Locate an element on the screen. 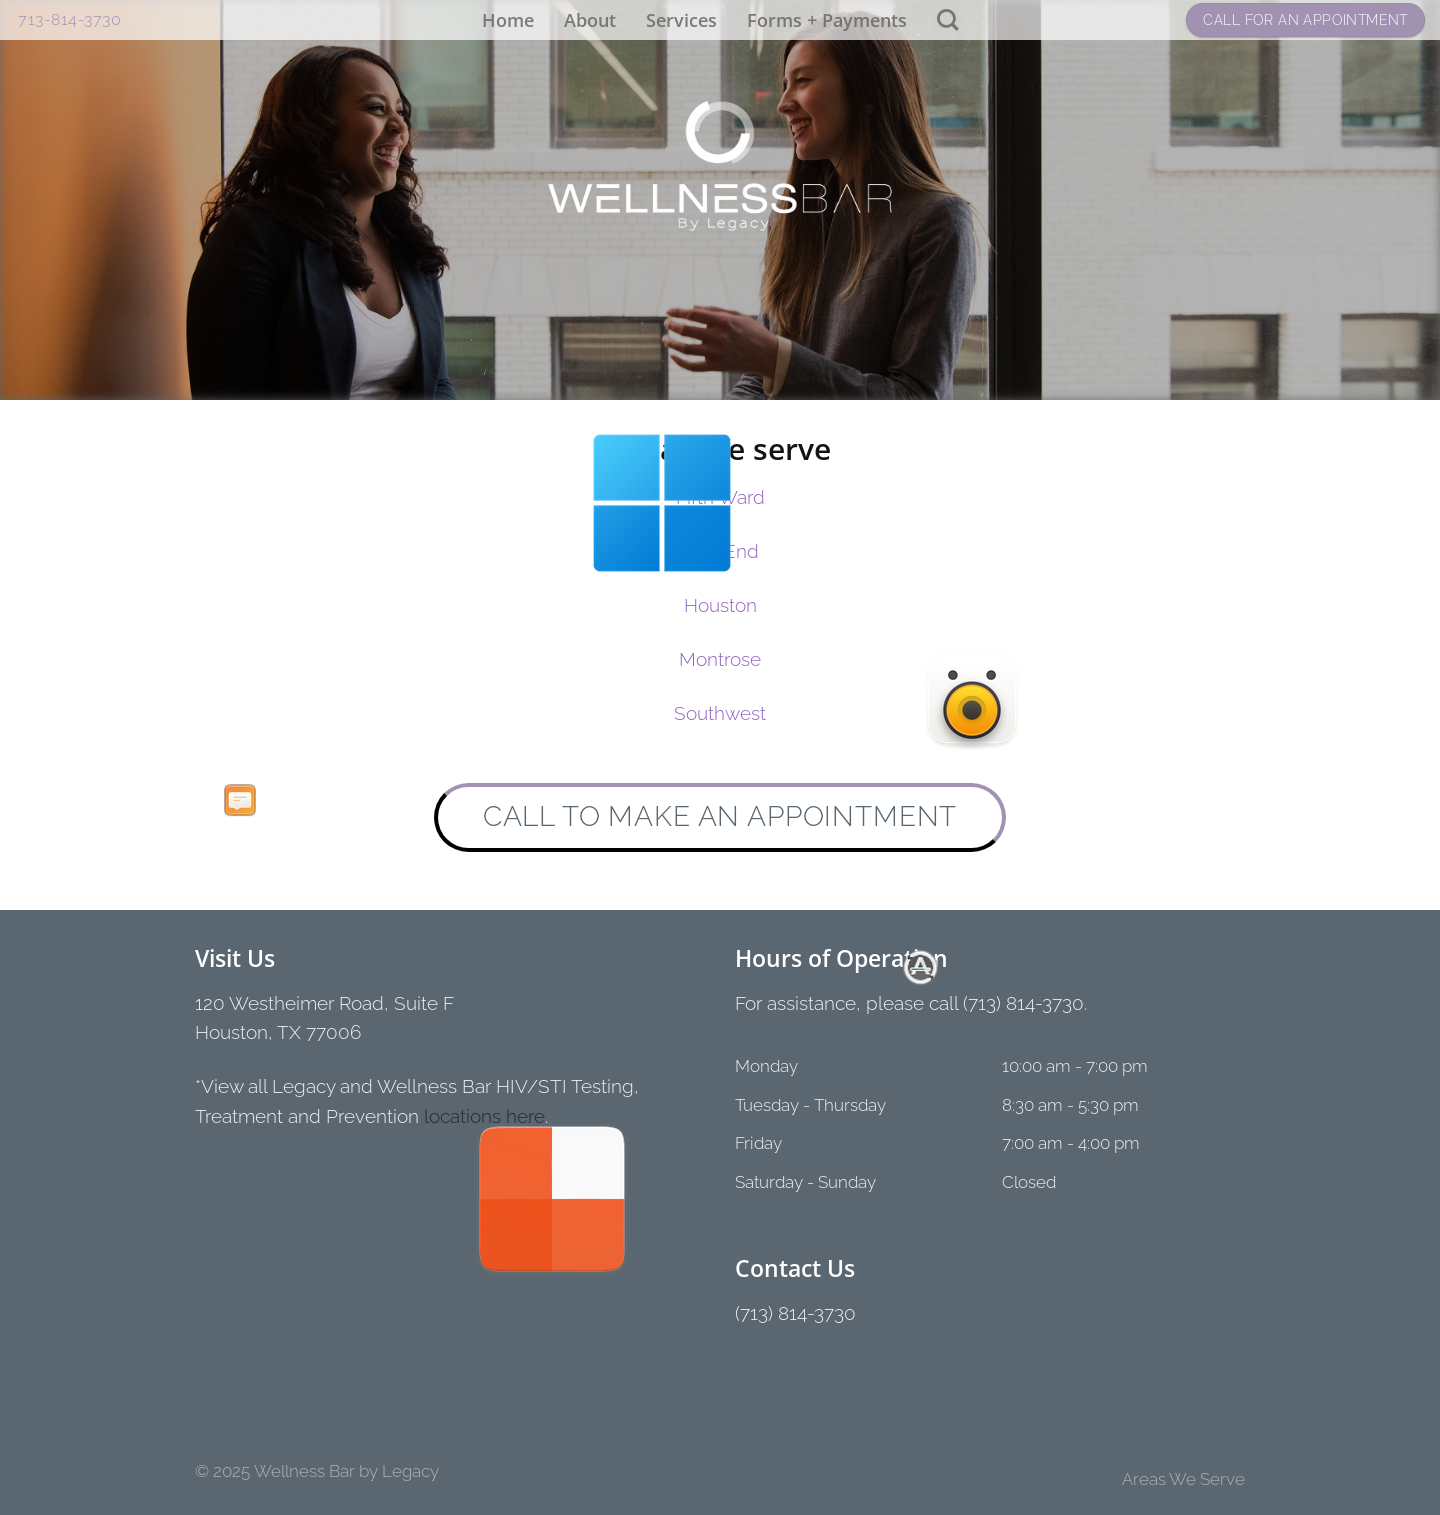 The image size is (1440, 1515). open rhythmbox music player is located at coordinates (972, 699).